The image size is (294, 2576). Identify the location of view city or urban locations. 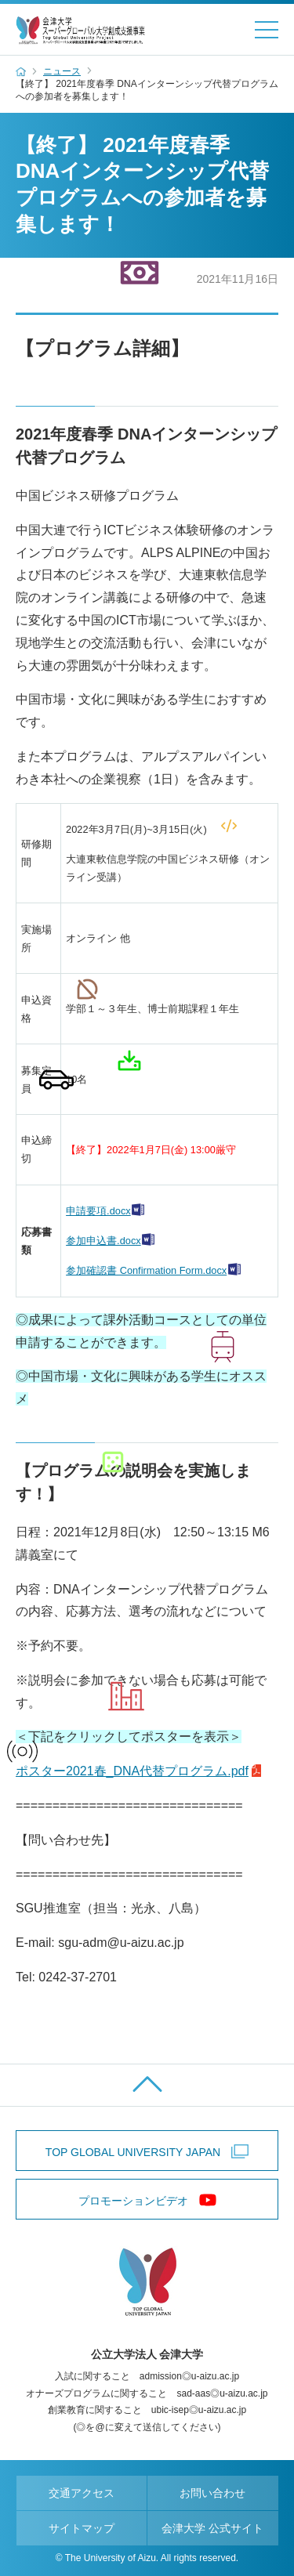
(126, 1696).